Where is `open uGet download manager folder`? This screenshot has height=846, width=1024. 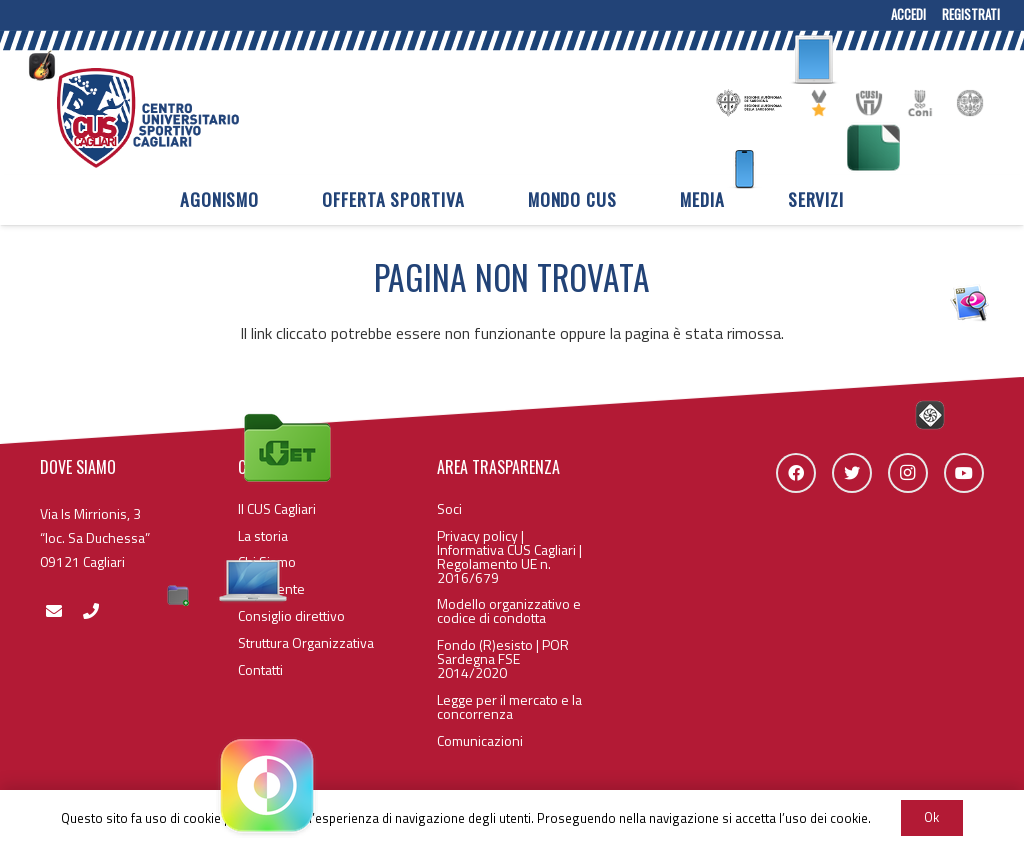
open uGet download manager folder is located at coordinates (287, 450).